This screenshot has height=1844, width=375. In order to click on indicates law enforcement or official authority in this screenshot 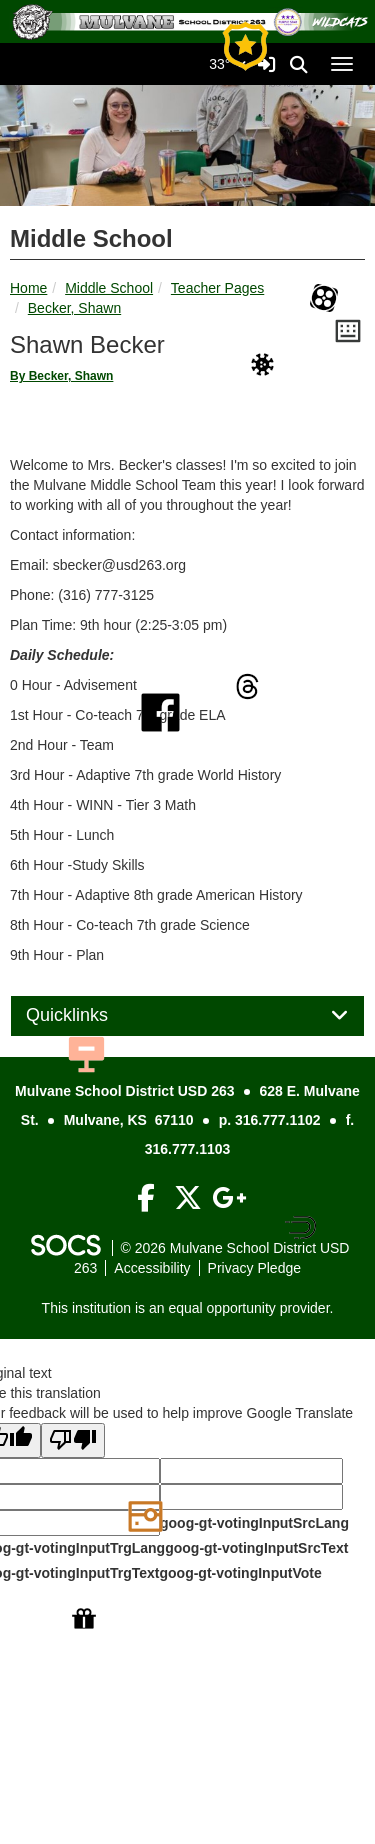, I will do `click(245, 45)`.